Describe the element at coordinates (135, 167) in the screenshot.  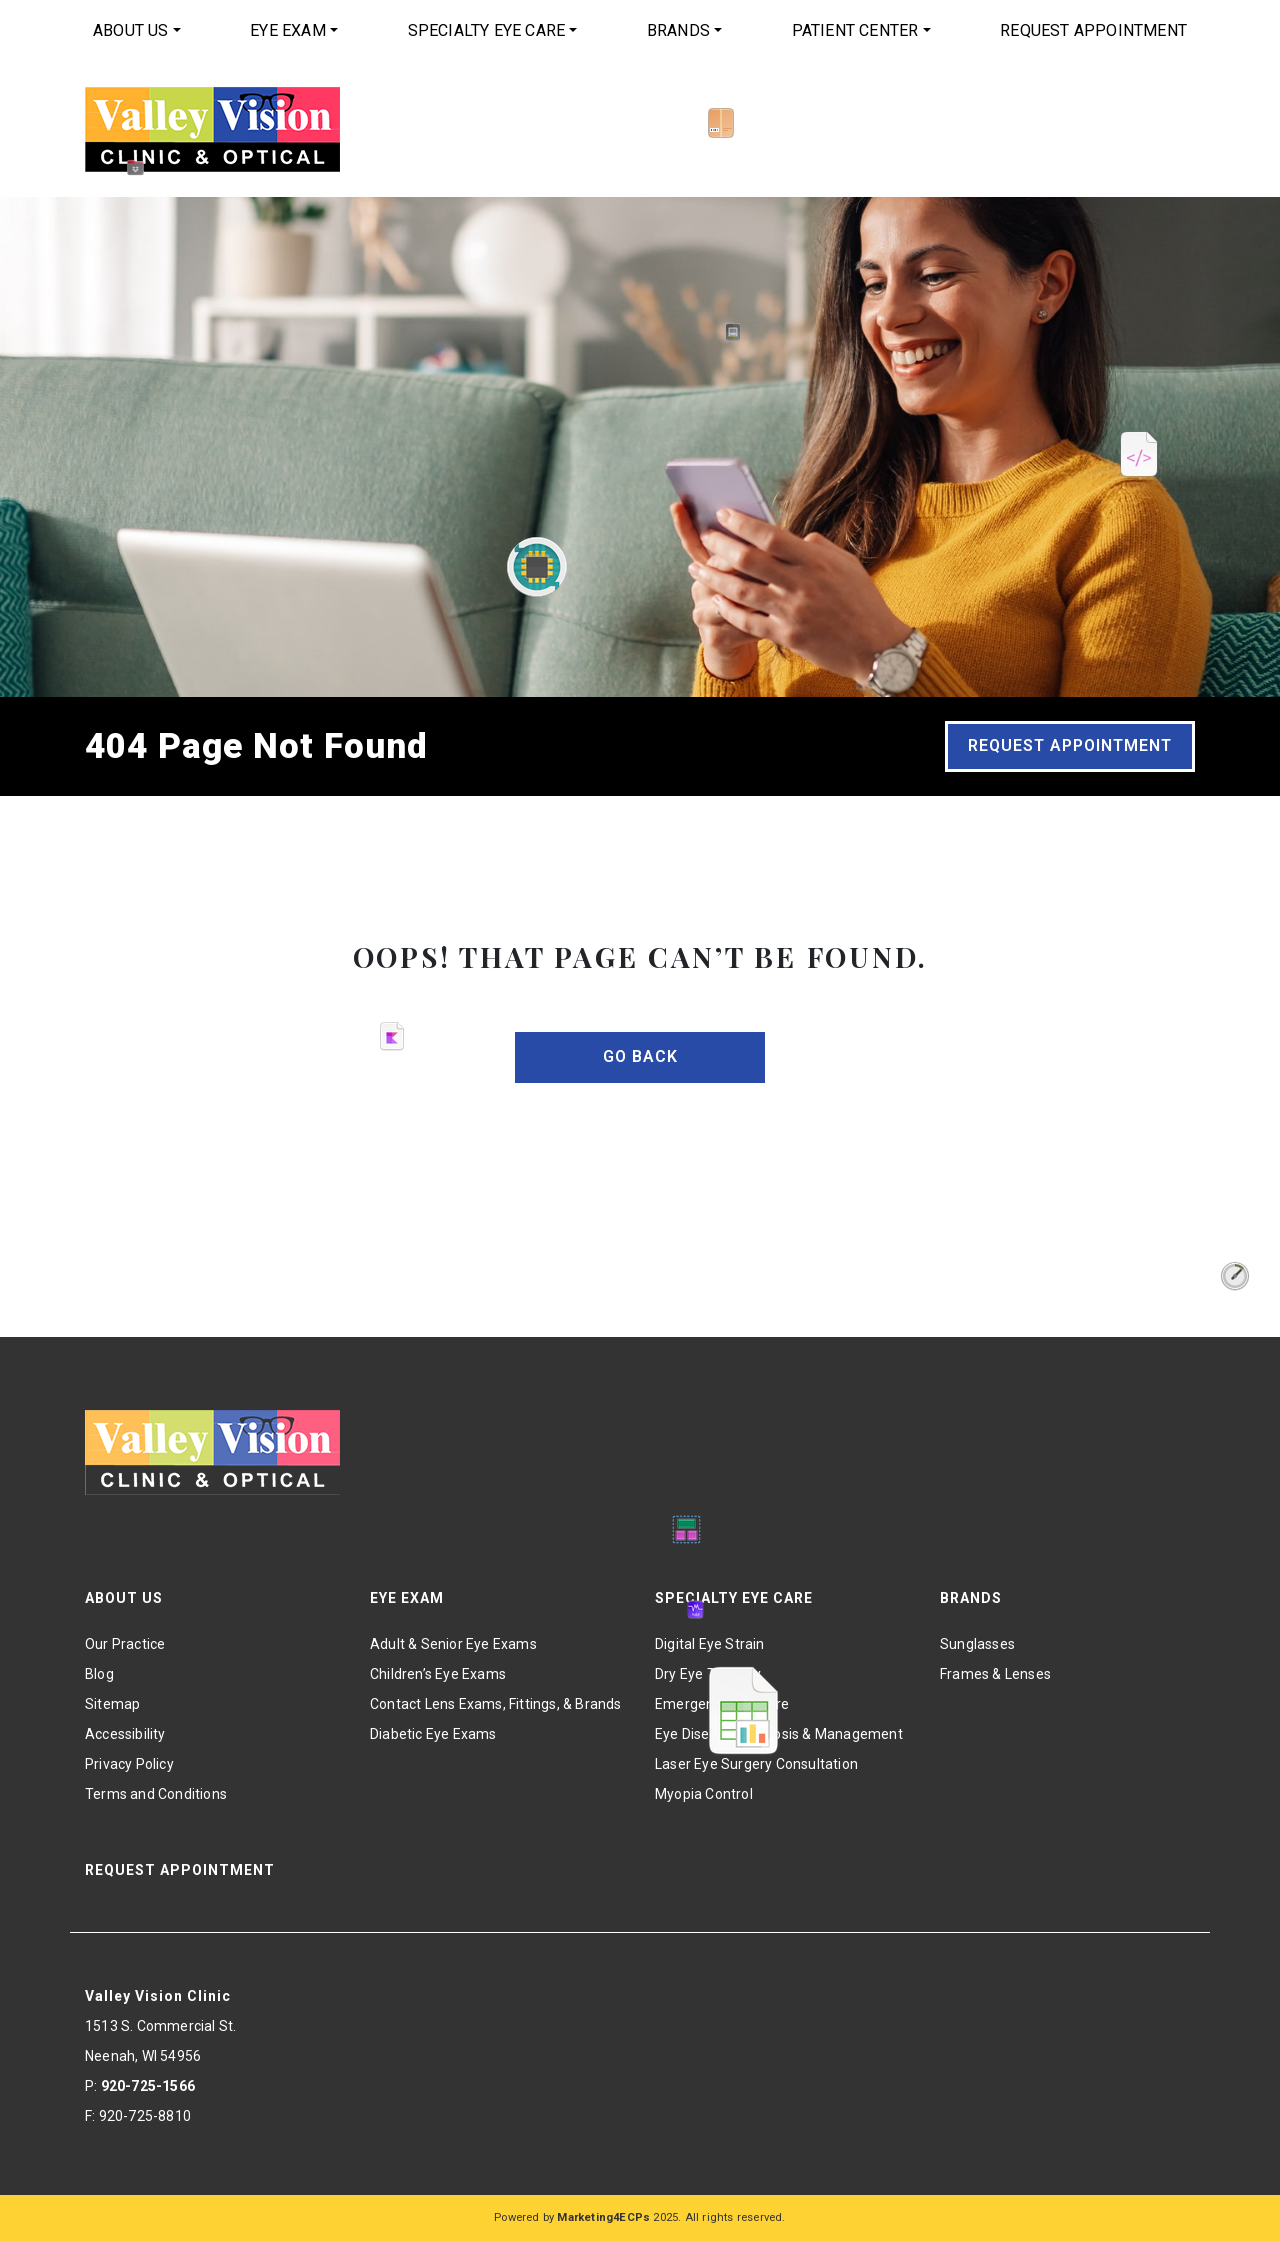
I see `open your dropbox folder` at that location.